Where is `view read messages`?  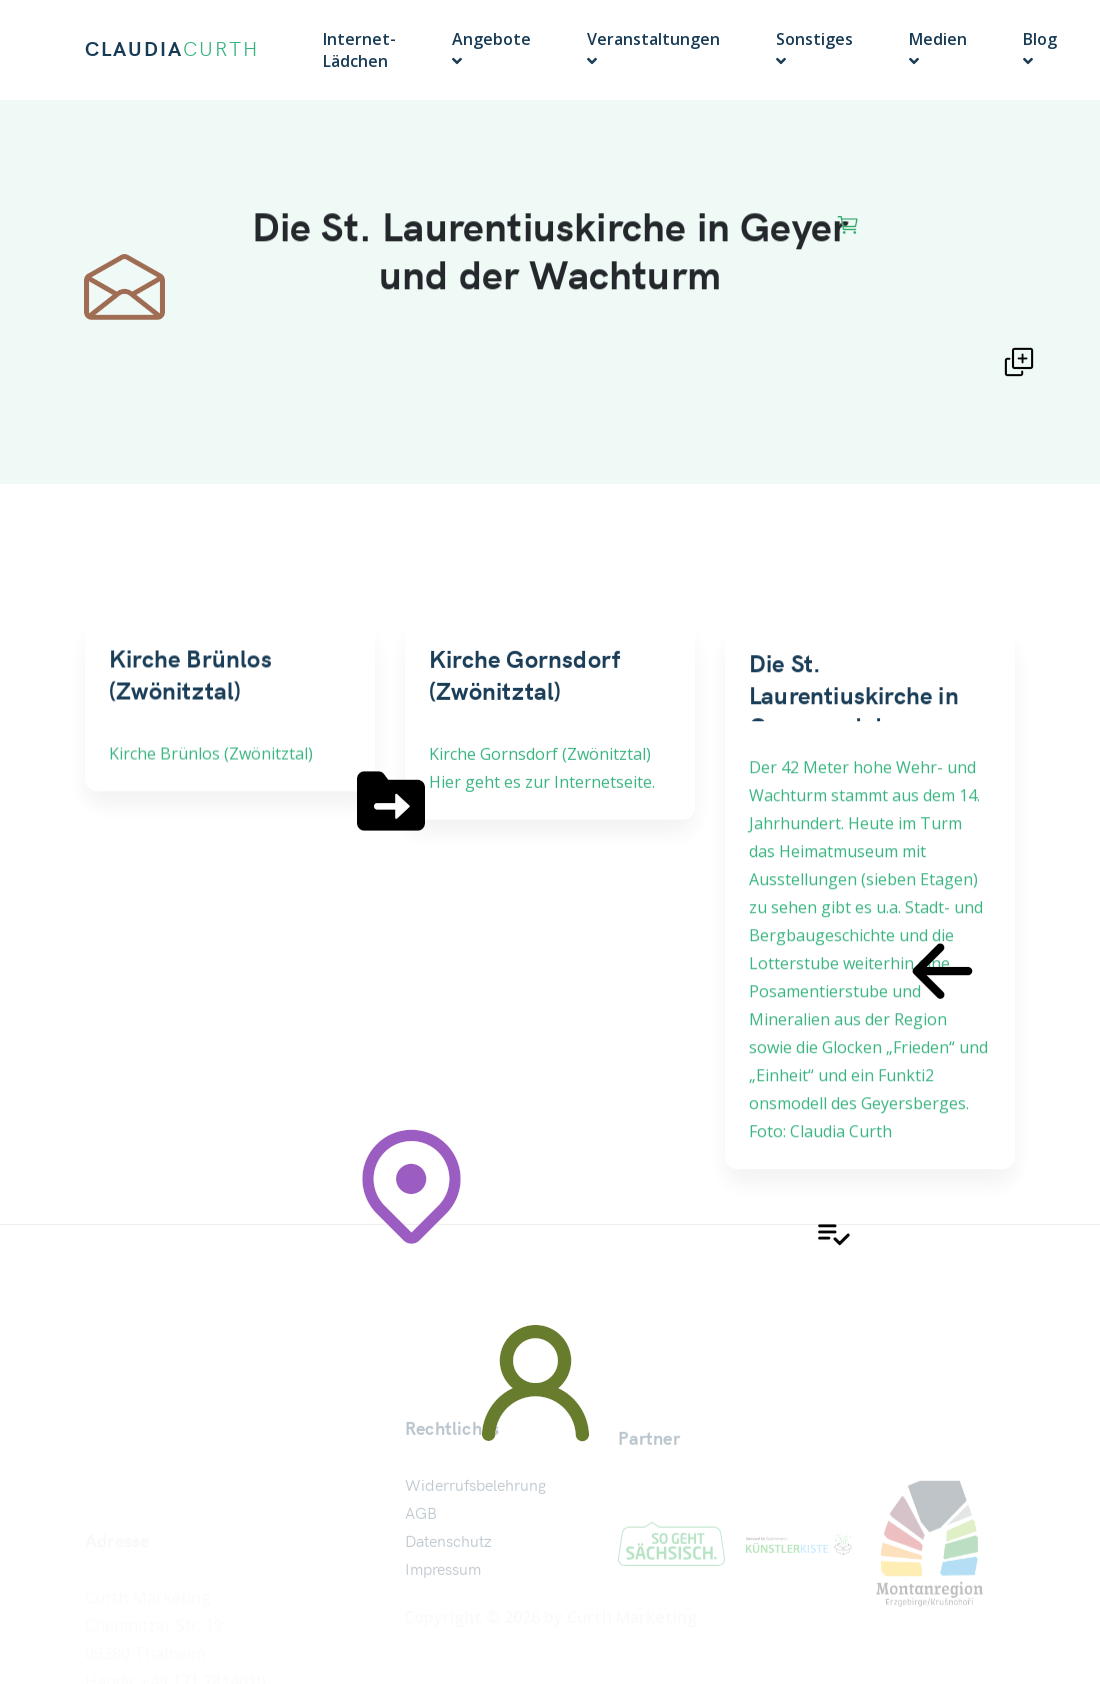
view read messages is located at coordinates (124, 289).